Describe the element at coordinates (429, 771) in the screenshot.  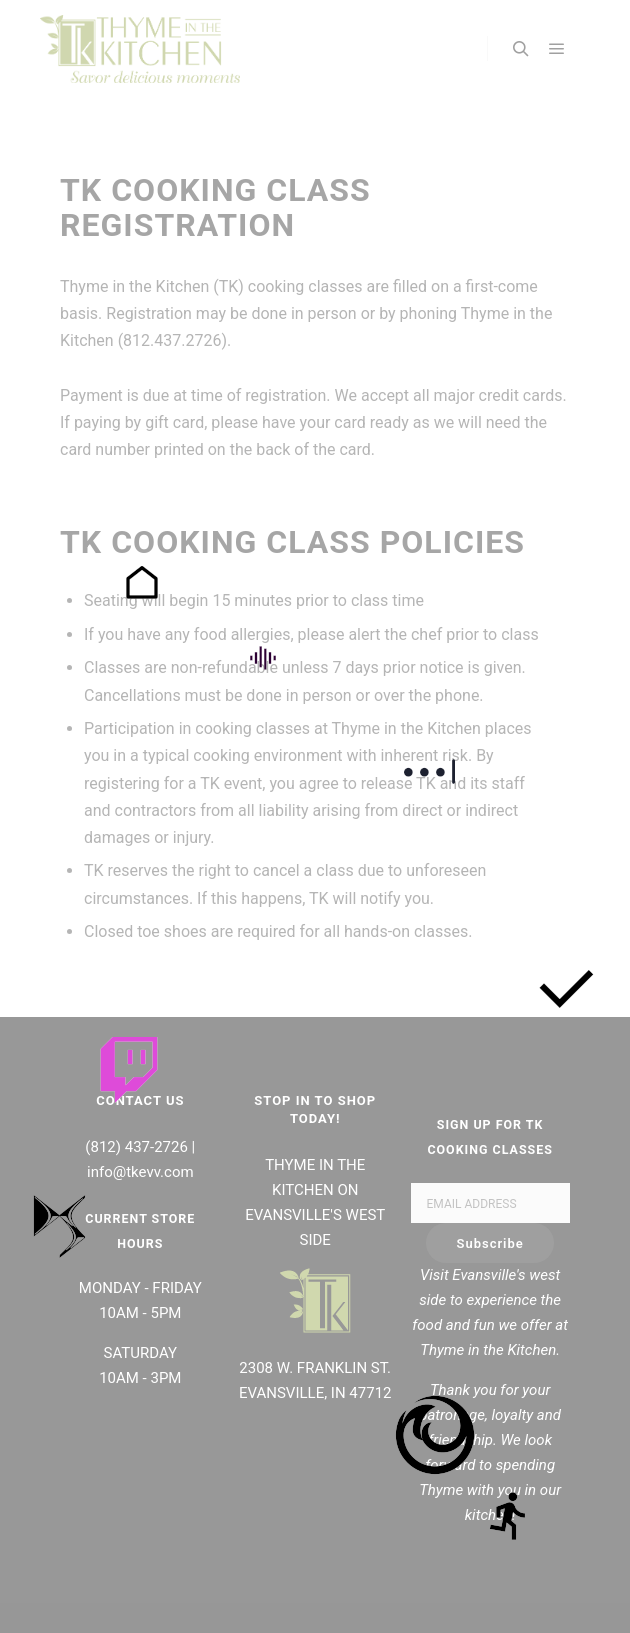
I see `open lastpass password manager` at that location.